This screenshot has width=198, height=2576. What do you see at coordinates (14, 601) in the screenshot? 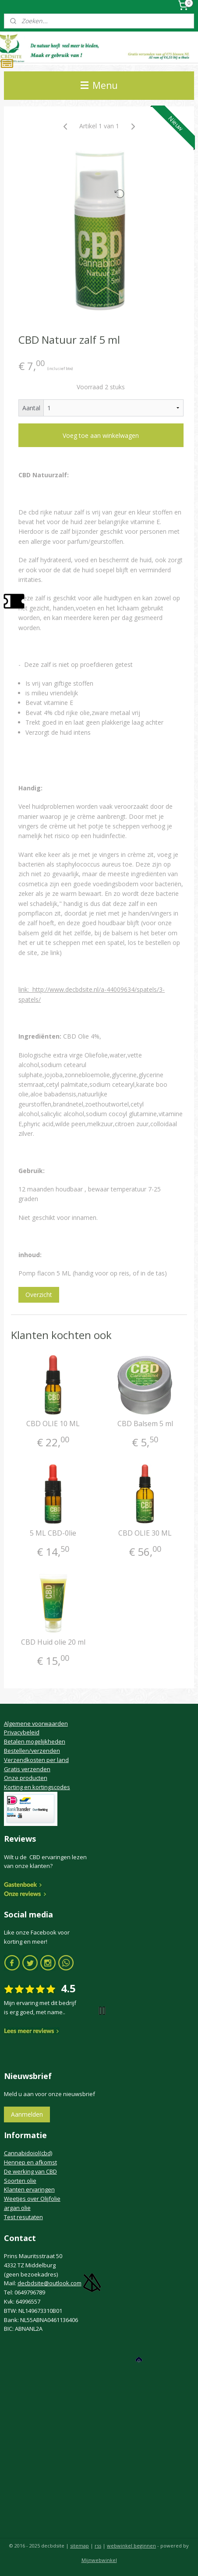
I see `view your tickets or passes` at bounding box center [14, 601].